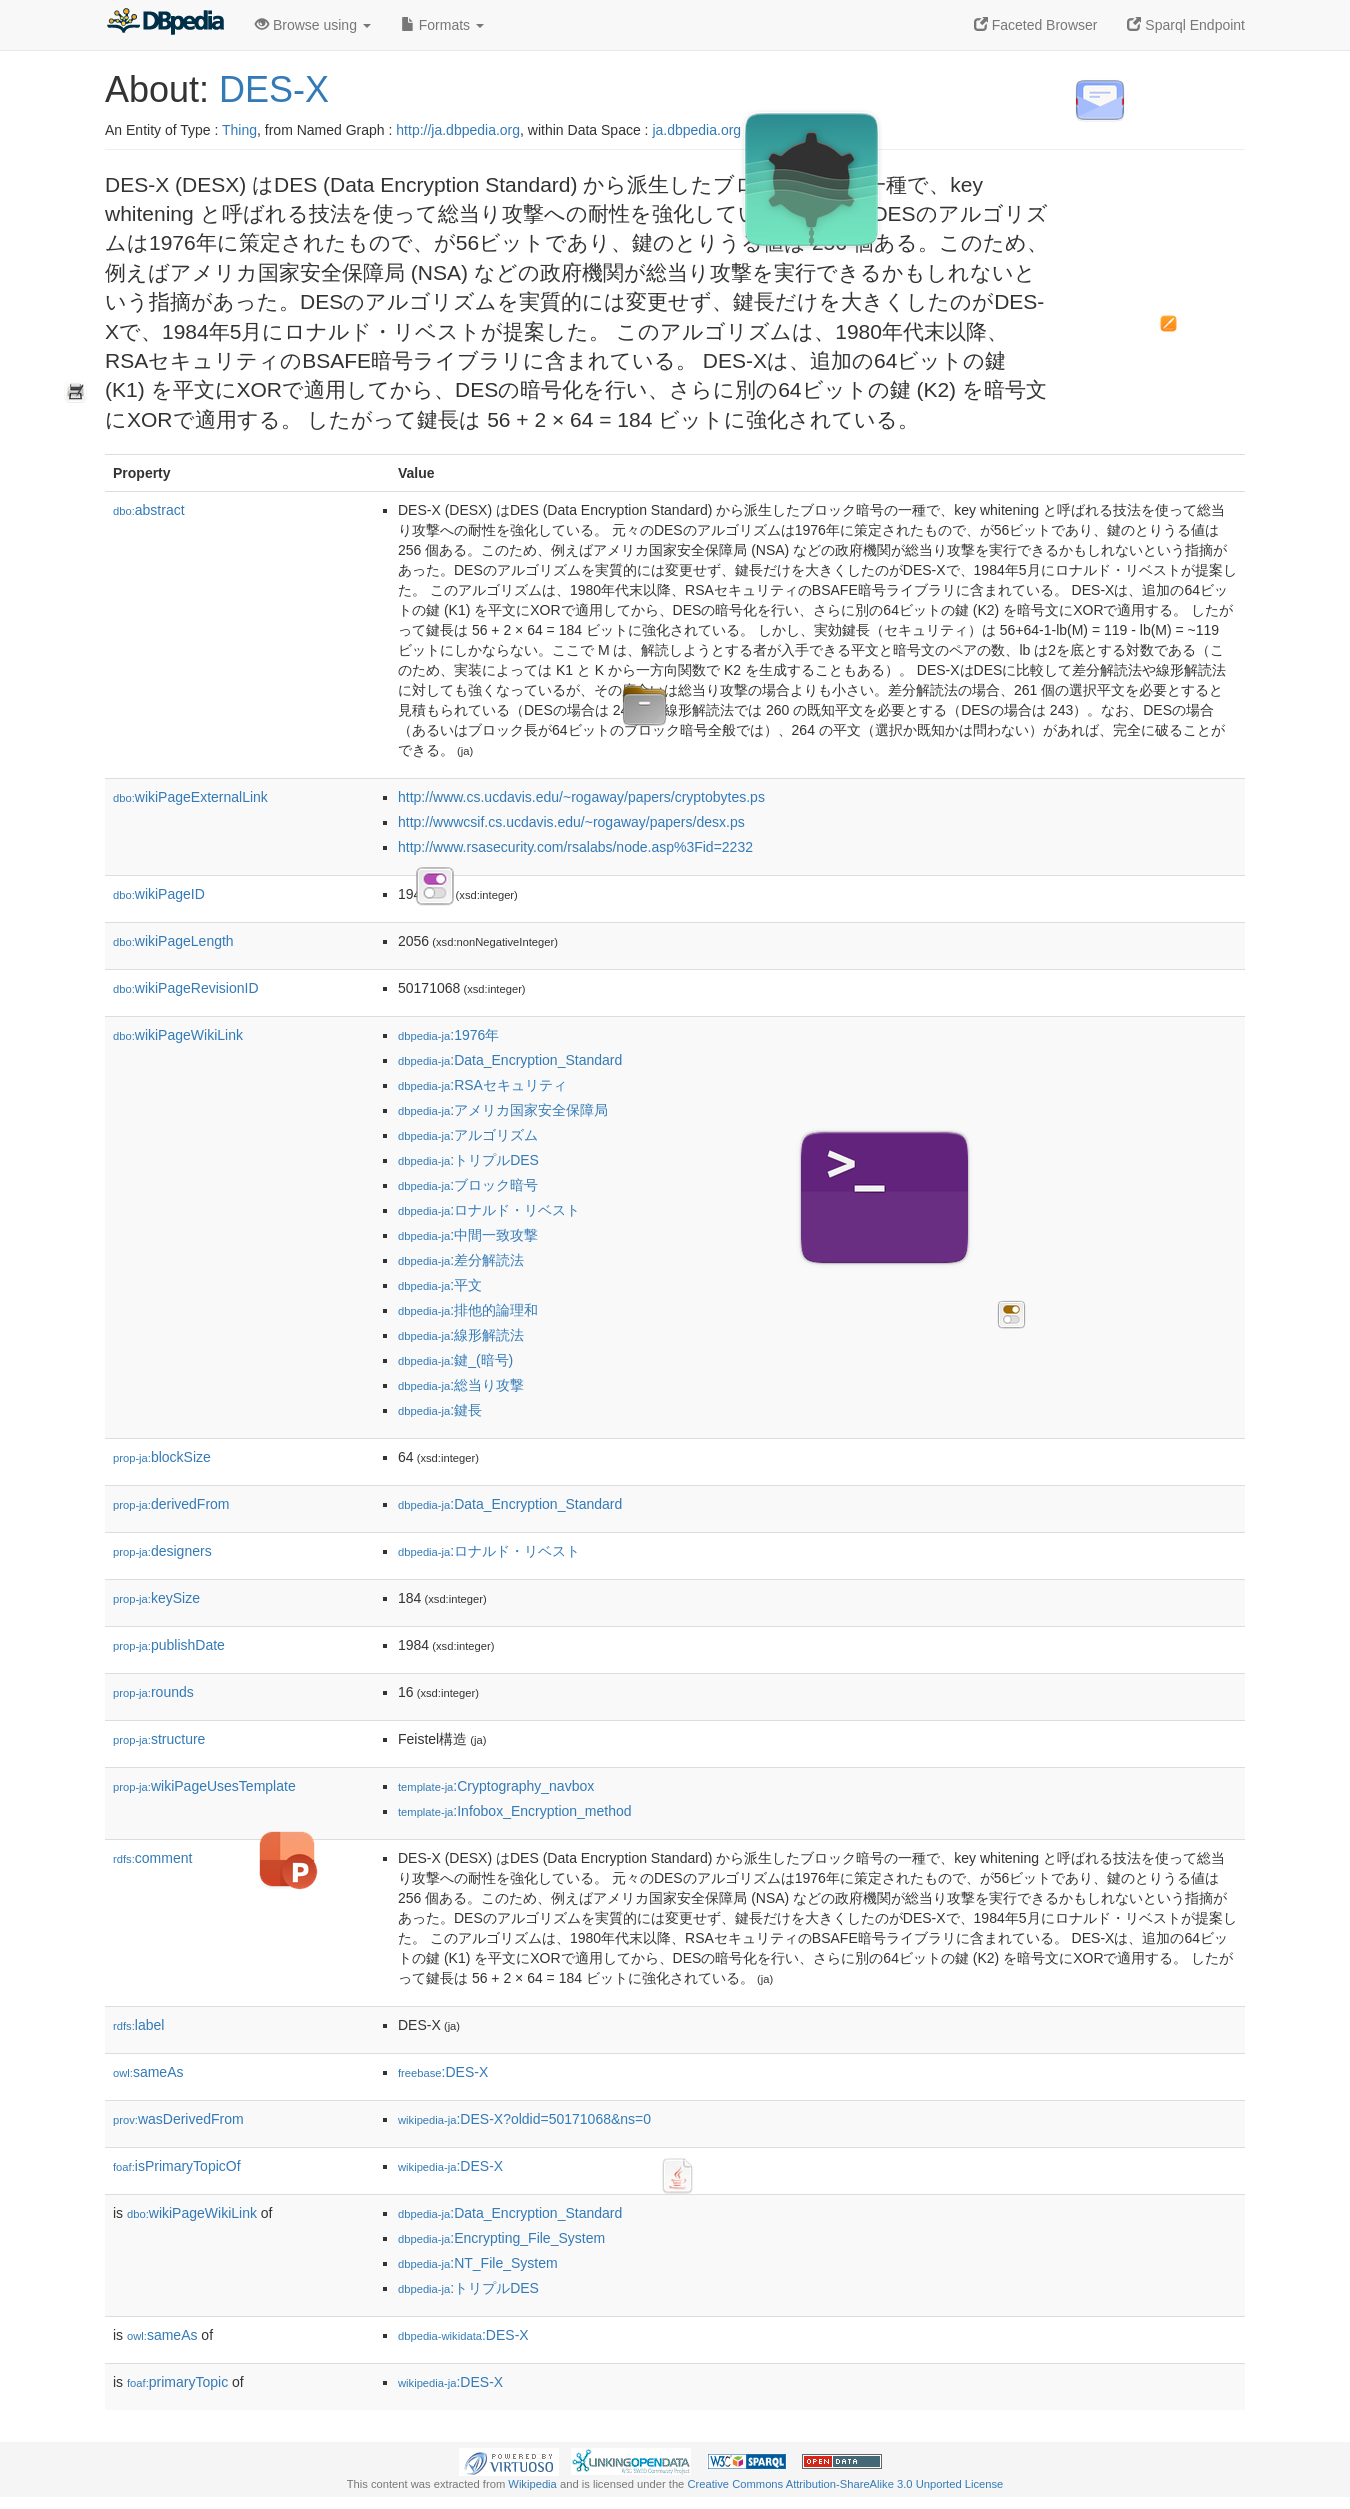  What do you see at coordinates (1011, 1314) in the screenshot?
I see `open desktop preferences or settings` at bounding box center [1011, 1314].